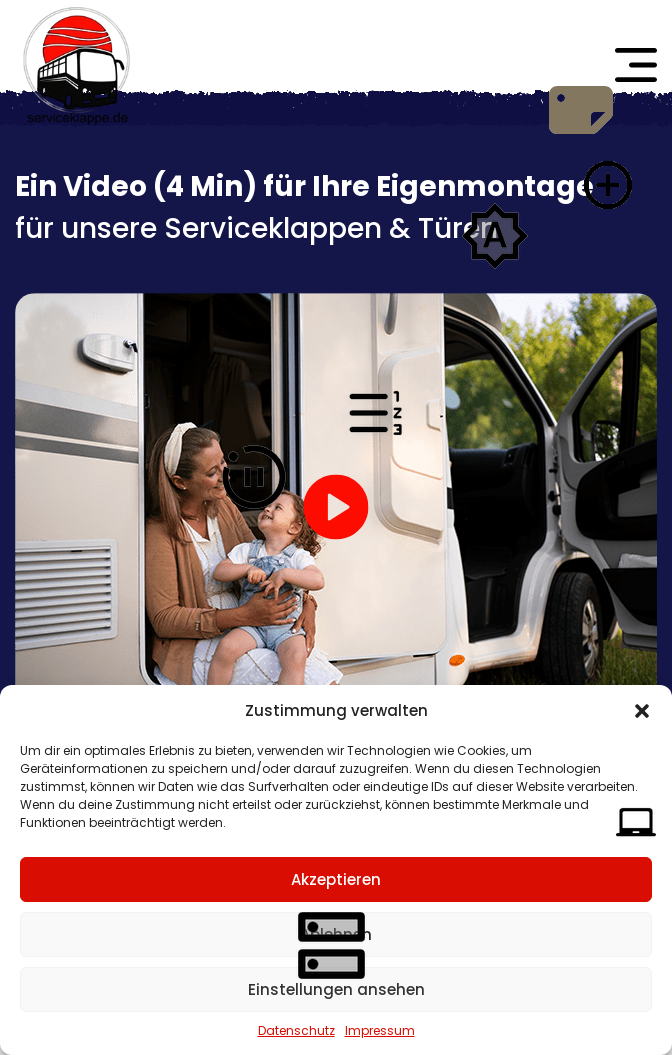 This screenshot has height=1055, width=672. I want to click on pause motion photo playback, so click(254, 477).